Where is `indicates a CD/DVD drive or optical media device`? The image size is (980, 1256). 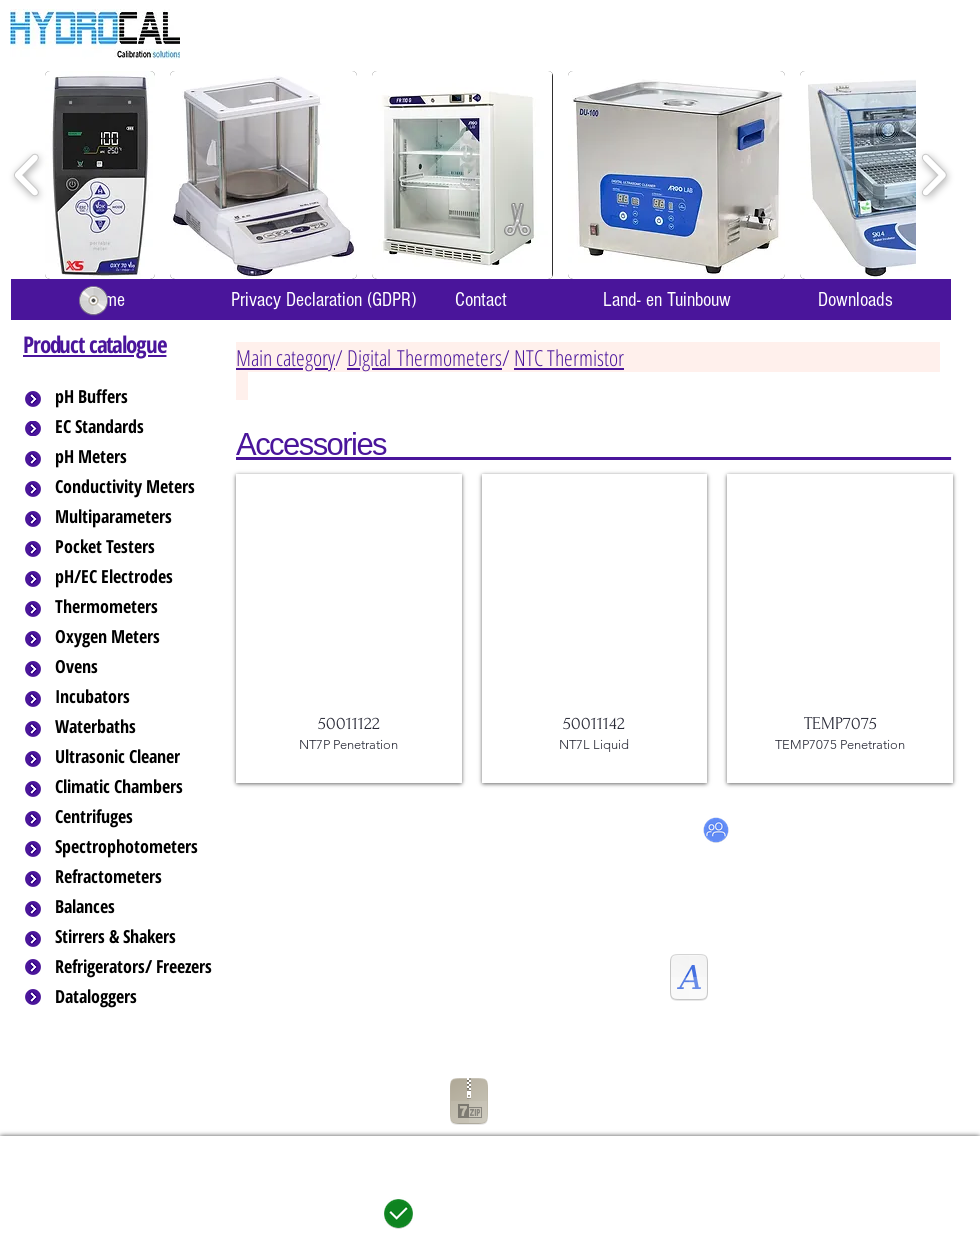 indicates a CD/DVD drive or optical media device is located at coordinates (93, 300).